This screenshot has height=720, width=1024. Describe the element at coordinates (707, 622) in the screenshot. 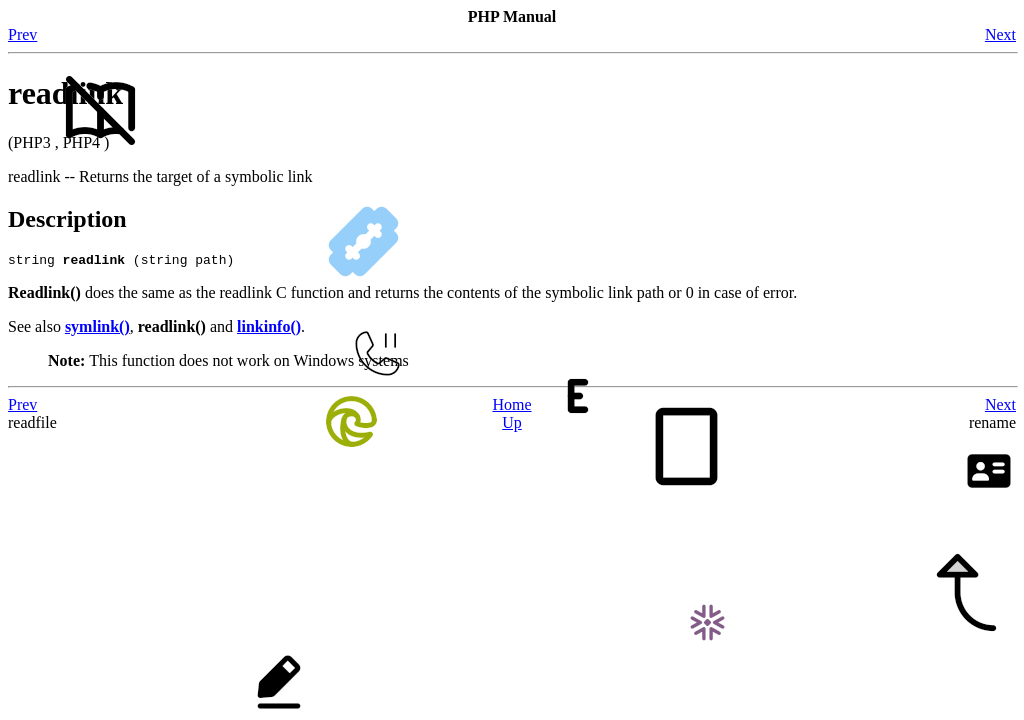

I see `connect to Snowflake data platform` at that location.